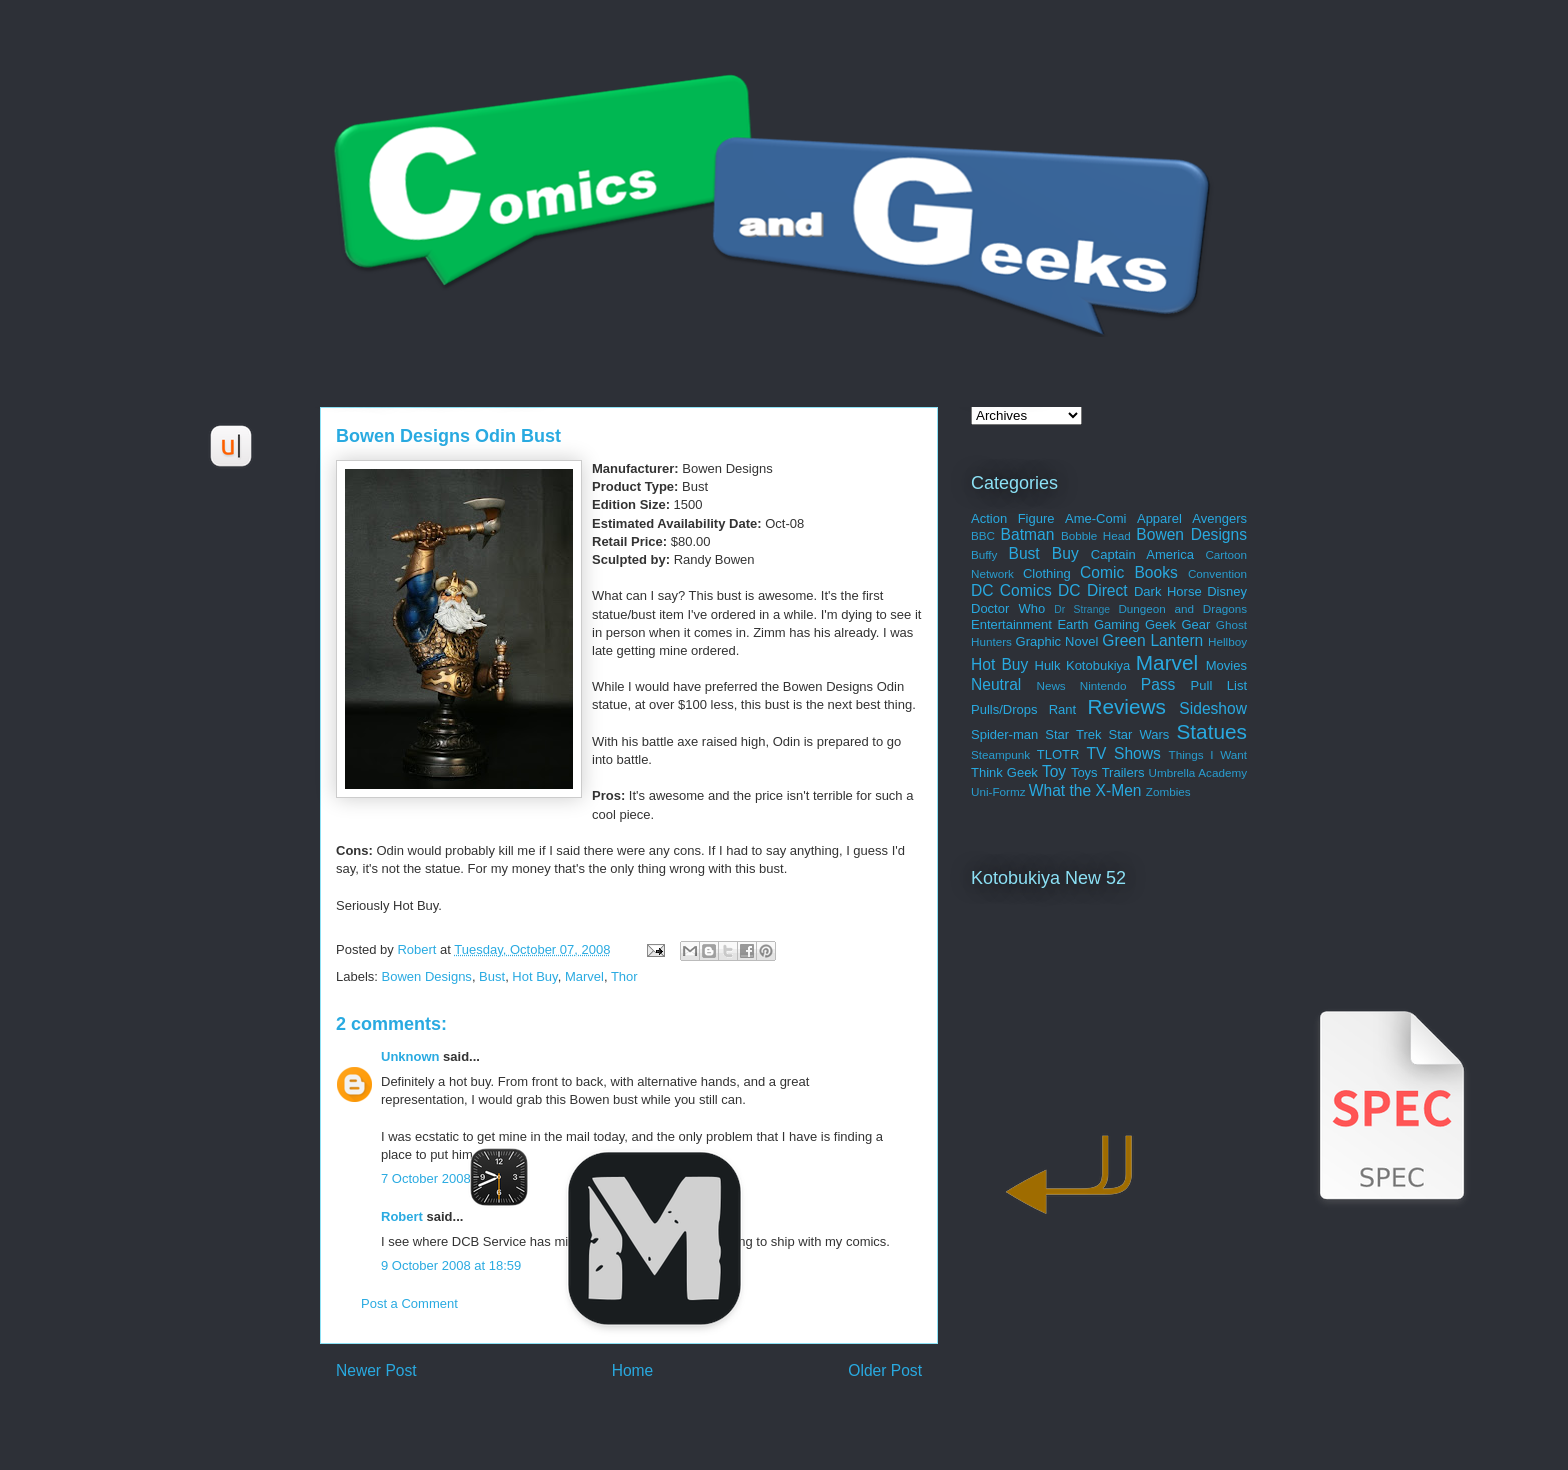 Image resolution: width=1568 pixels, height=1470 pixels. What do you see at coordinates (1392, 1109) in the screenshot?
I see `an RPM spec file used for building Linux packages` at bounding box center [1392, 1109].